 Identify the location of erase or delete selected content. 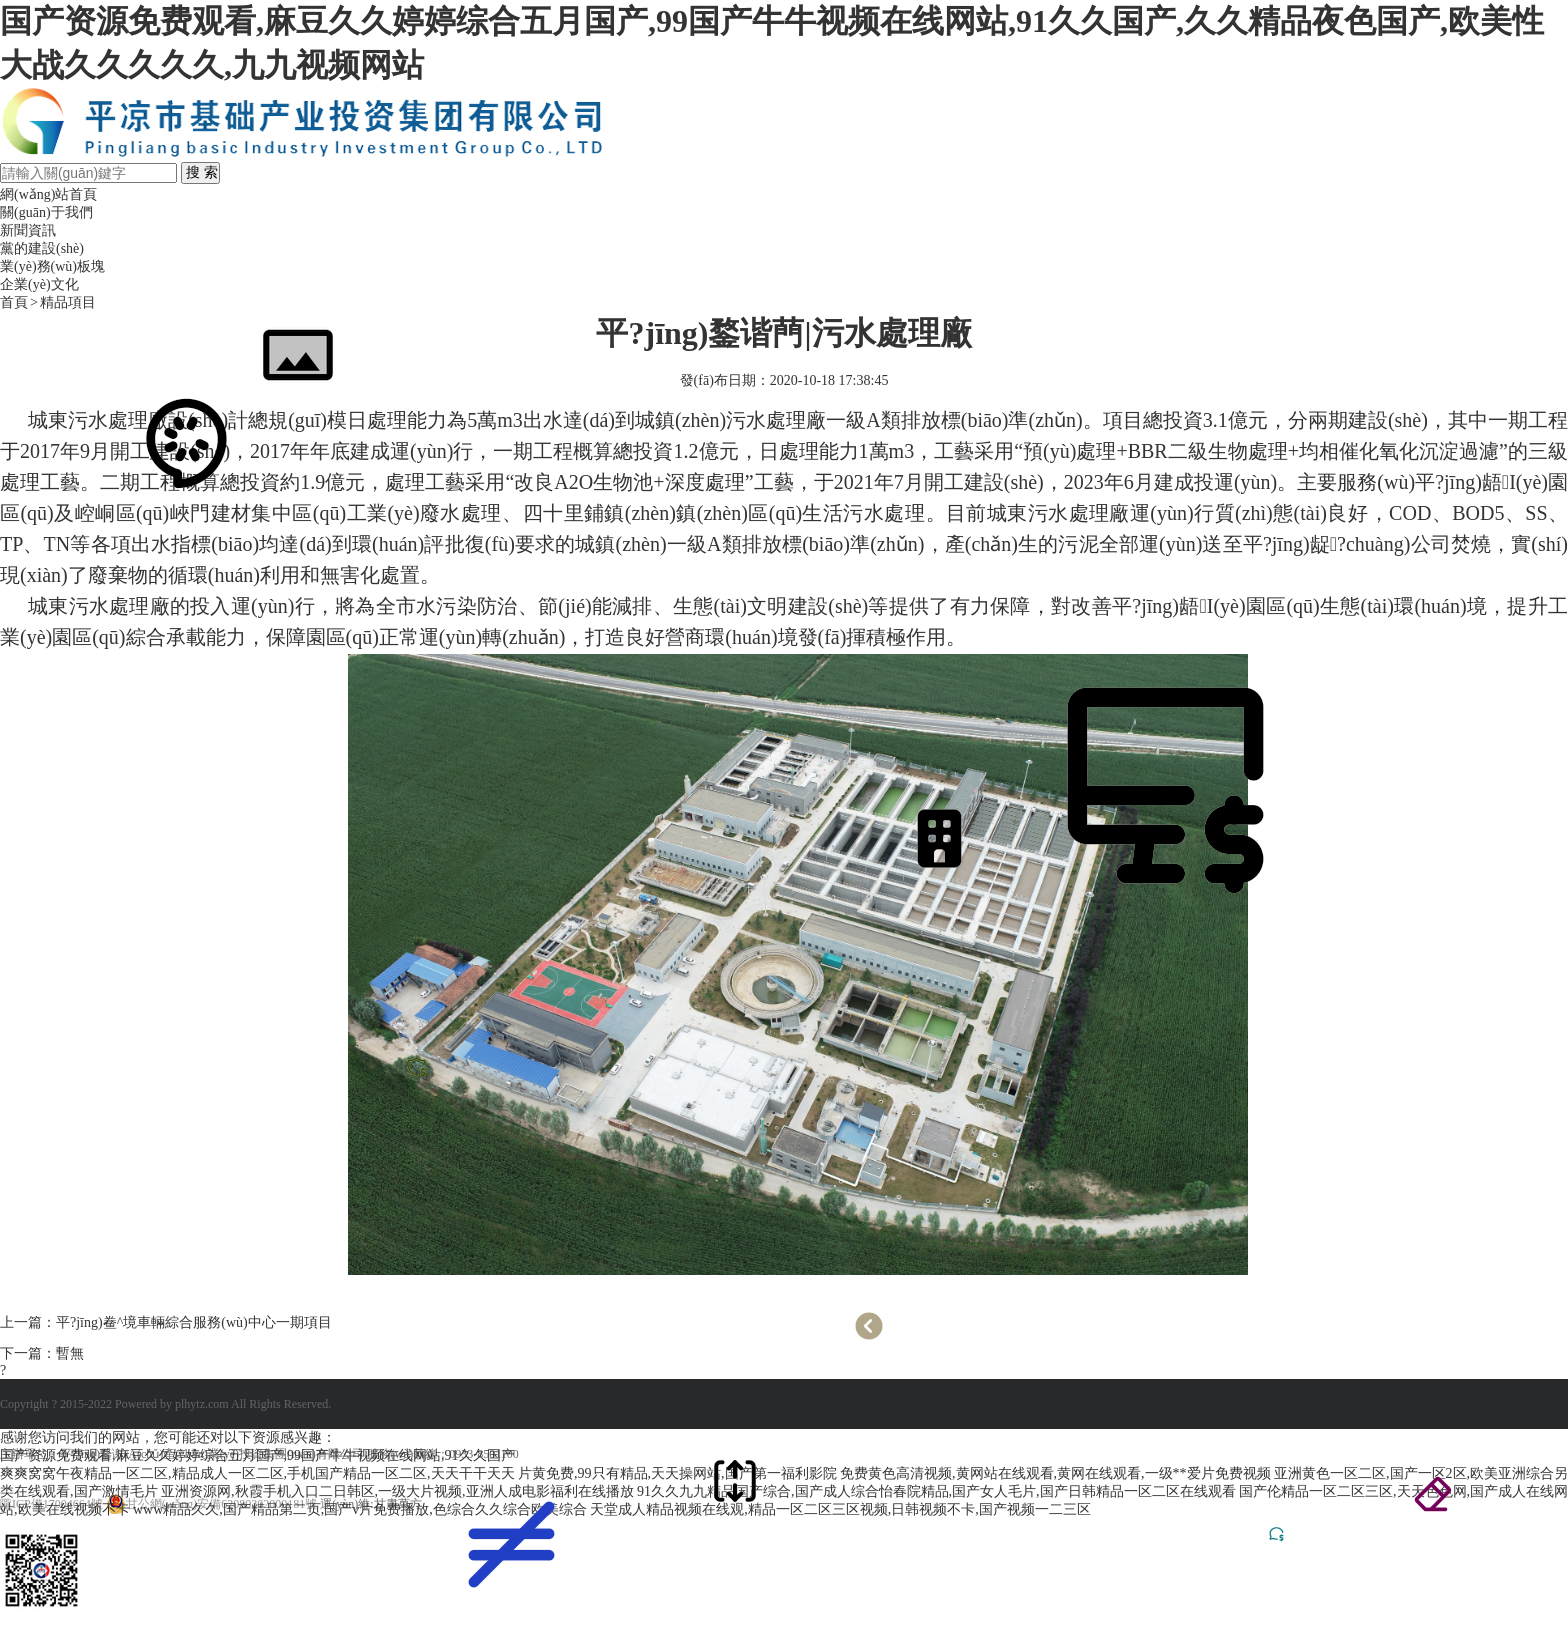
(1432, 1494).